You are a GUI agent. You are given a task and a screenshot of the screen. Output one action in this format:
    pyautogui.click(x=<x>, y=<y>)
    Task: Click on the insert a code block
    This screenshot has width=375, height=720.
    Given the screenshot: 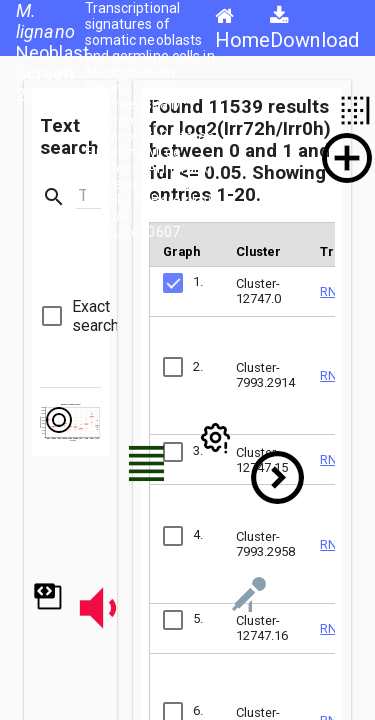 What is the action you would take?
    pyautogui.click(x=49, y=597)
    